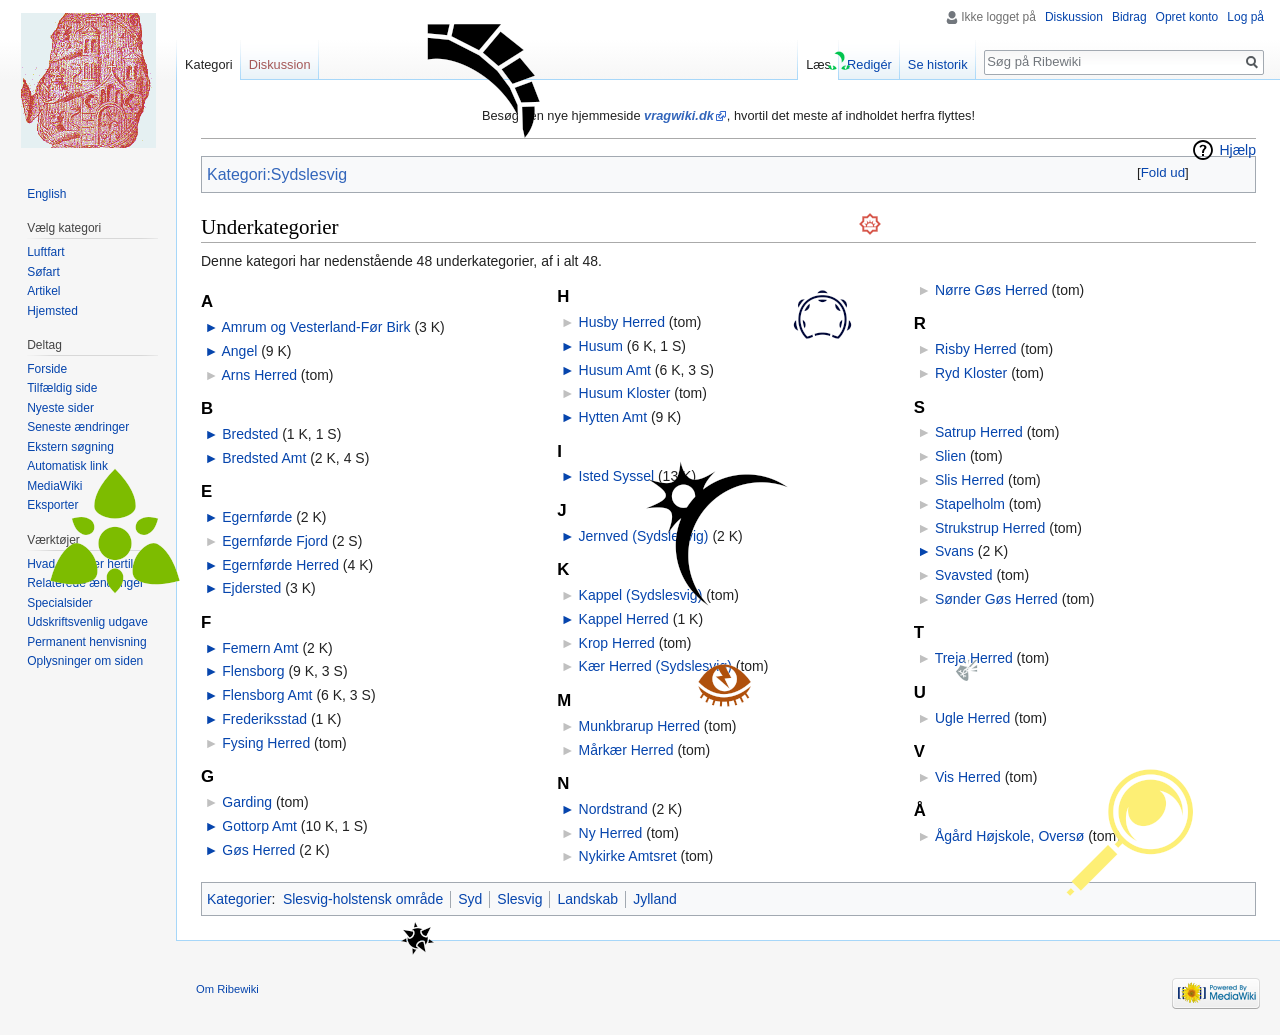  Describe the element at coordinates (839, 62) in the screenshot. I see `toggle night vision mode` at that location.